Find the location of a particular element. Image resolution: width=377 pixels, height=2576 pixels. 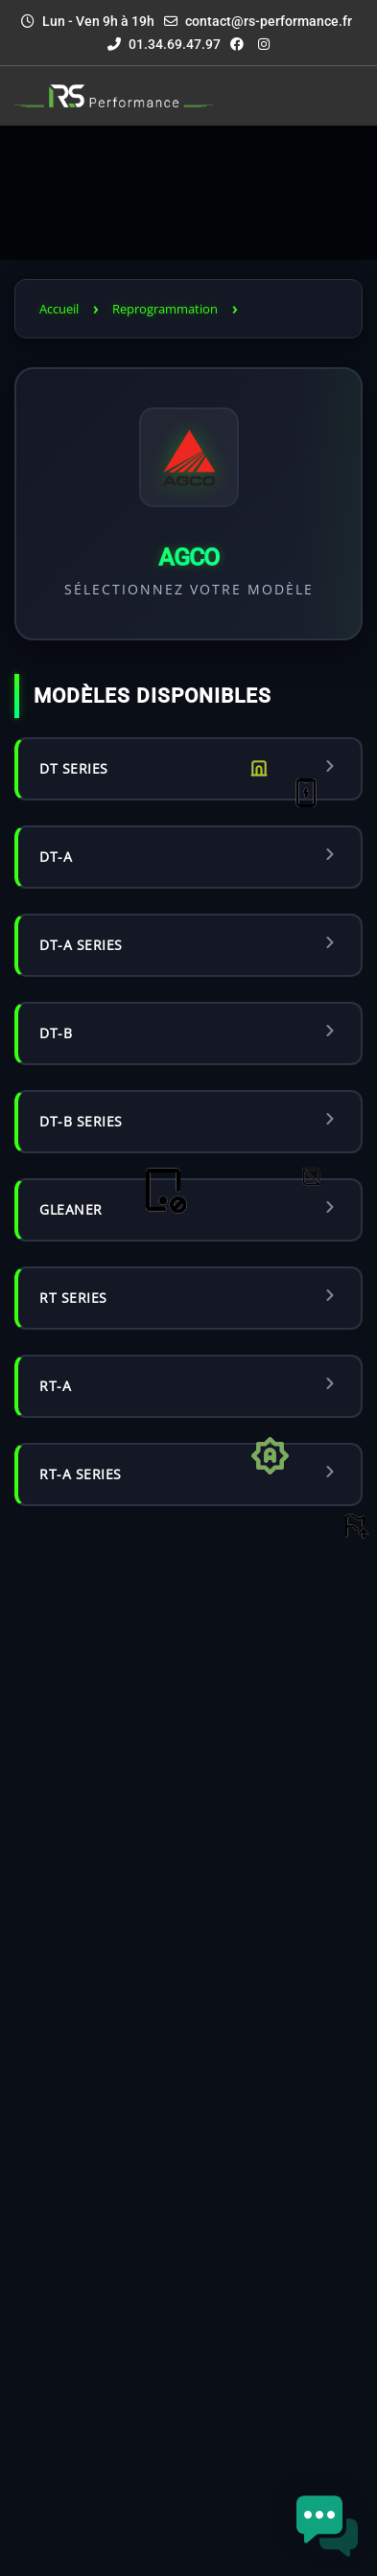

enable automatic brightness adjustment is located at coordinates (270, 1455).